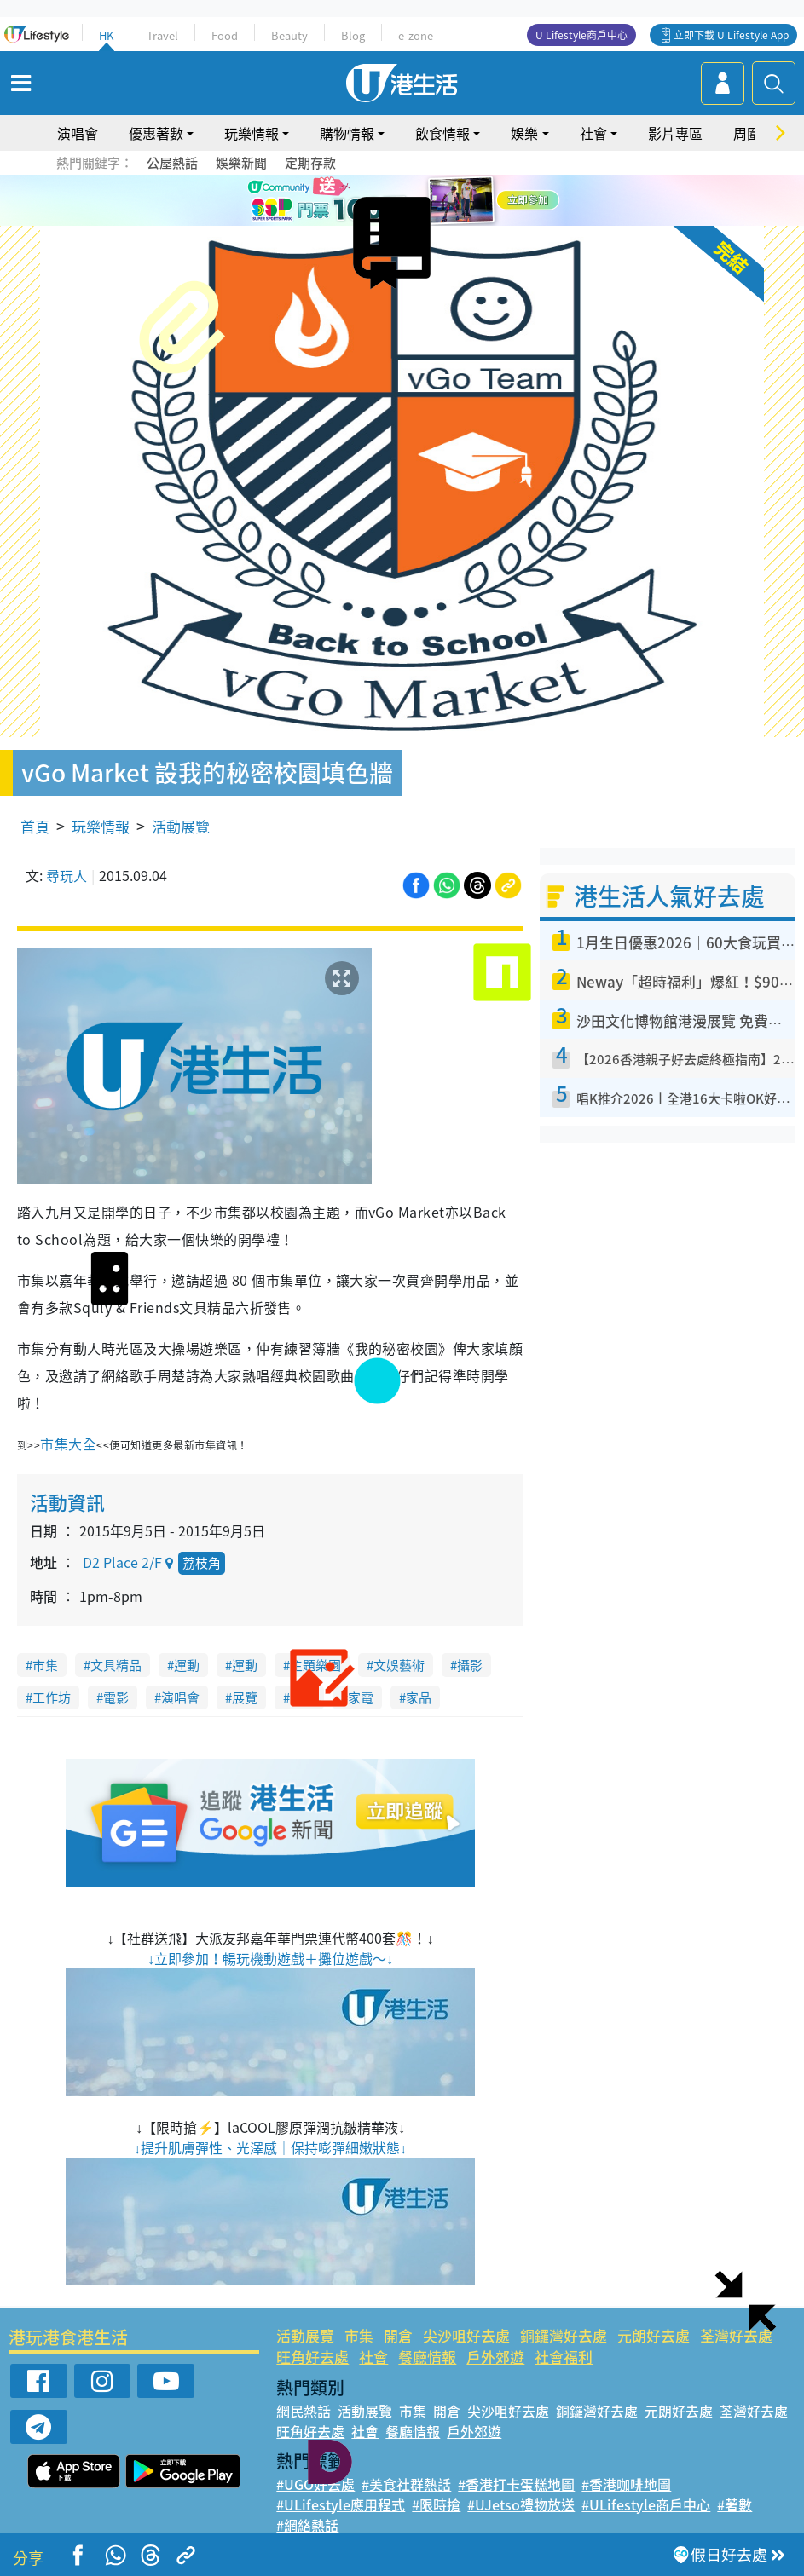  Describe the element at coordinates (391, 239) in the screenshot. I see `access git repository` at that location.